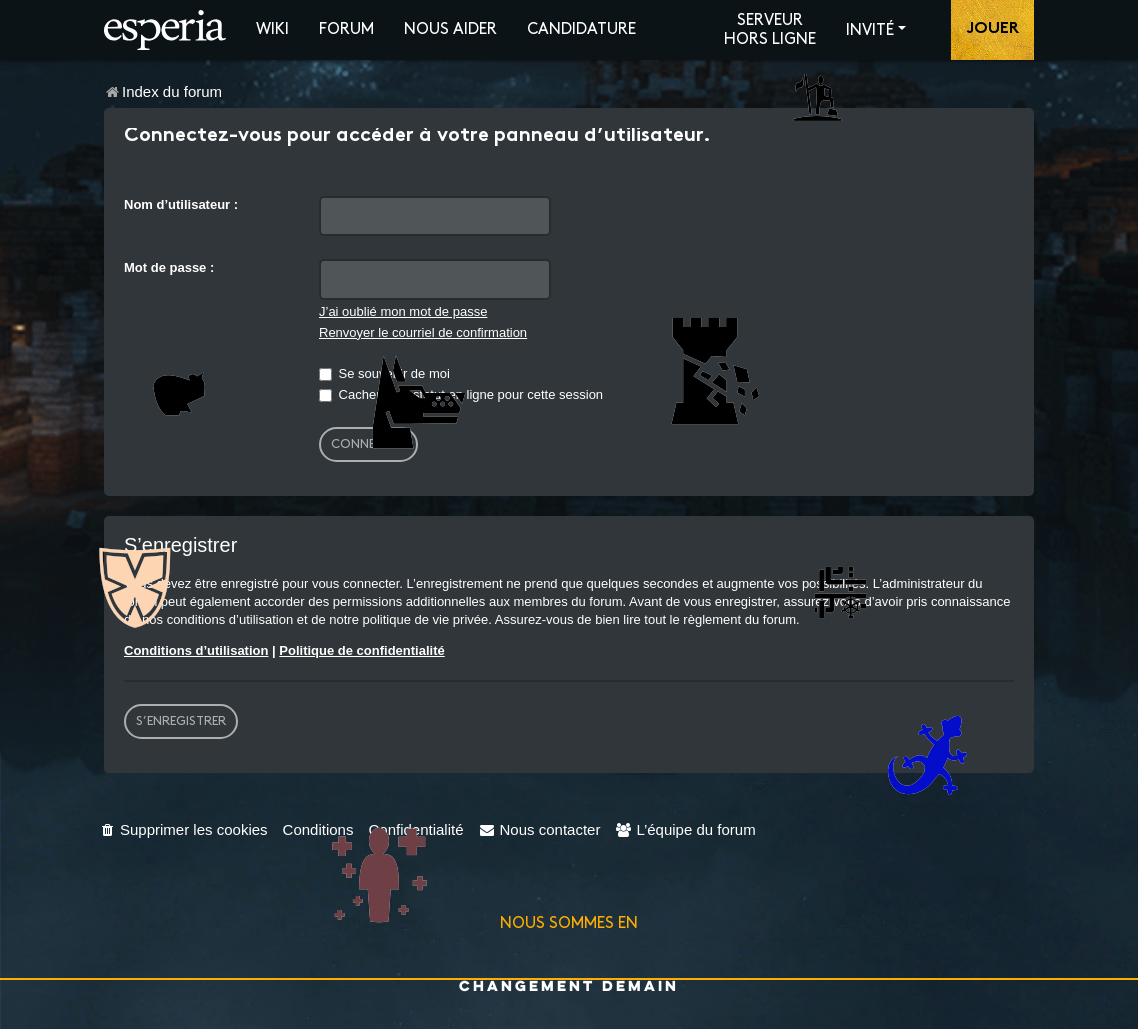  I want to click on indicates conquest or victory achievement, so click(817, 97).